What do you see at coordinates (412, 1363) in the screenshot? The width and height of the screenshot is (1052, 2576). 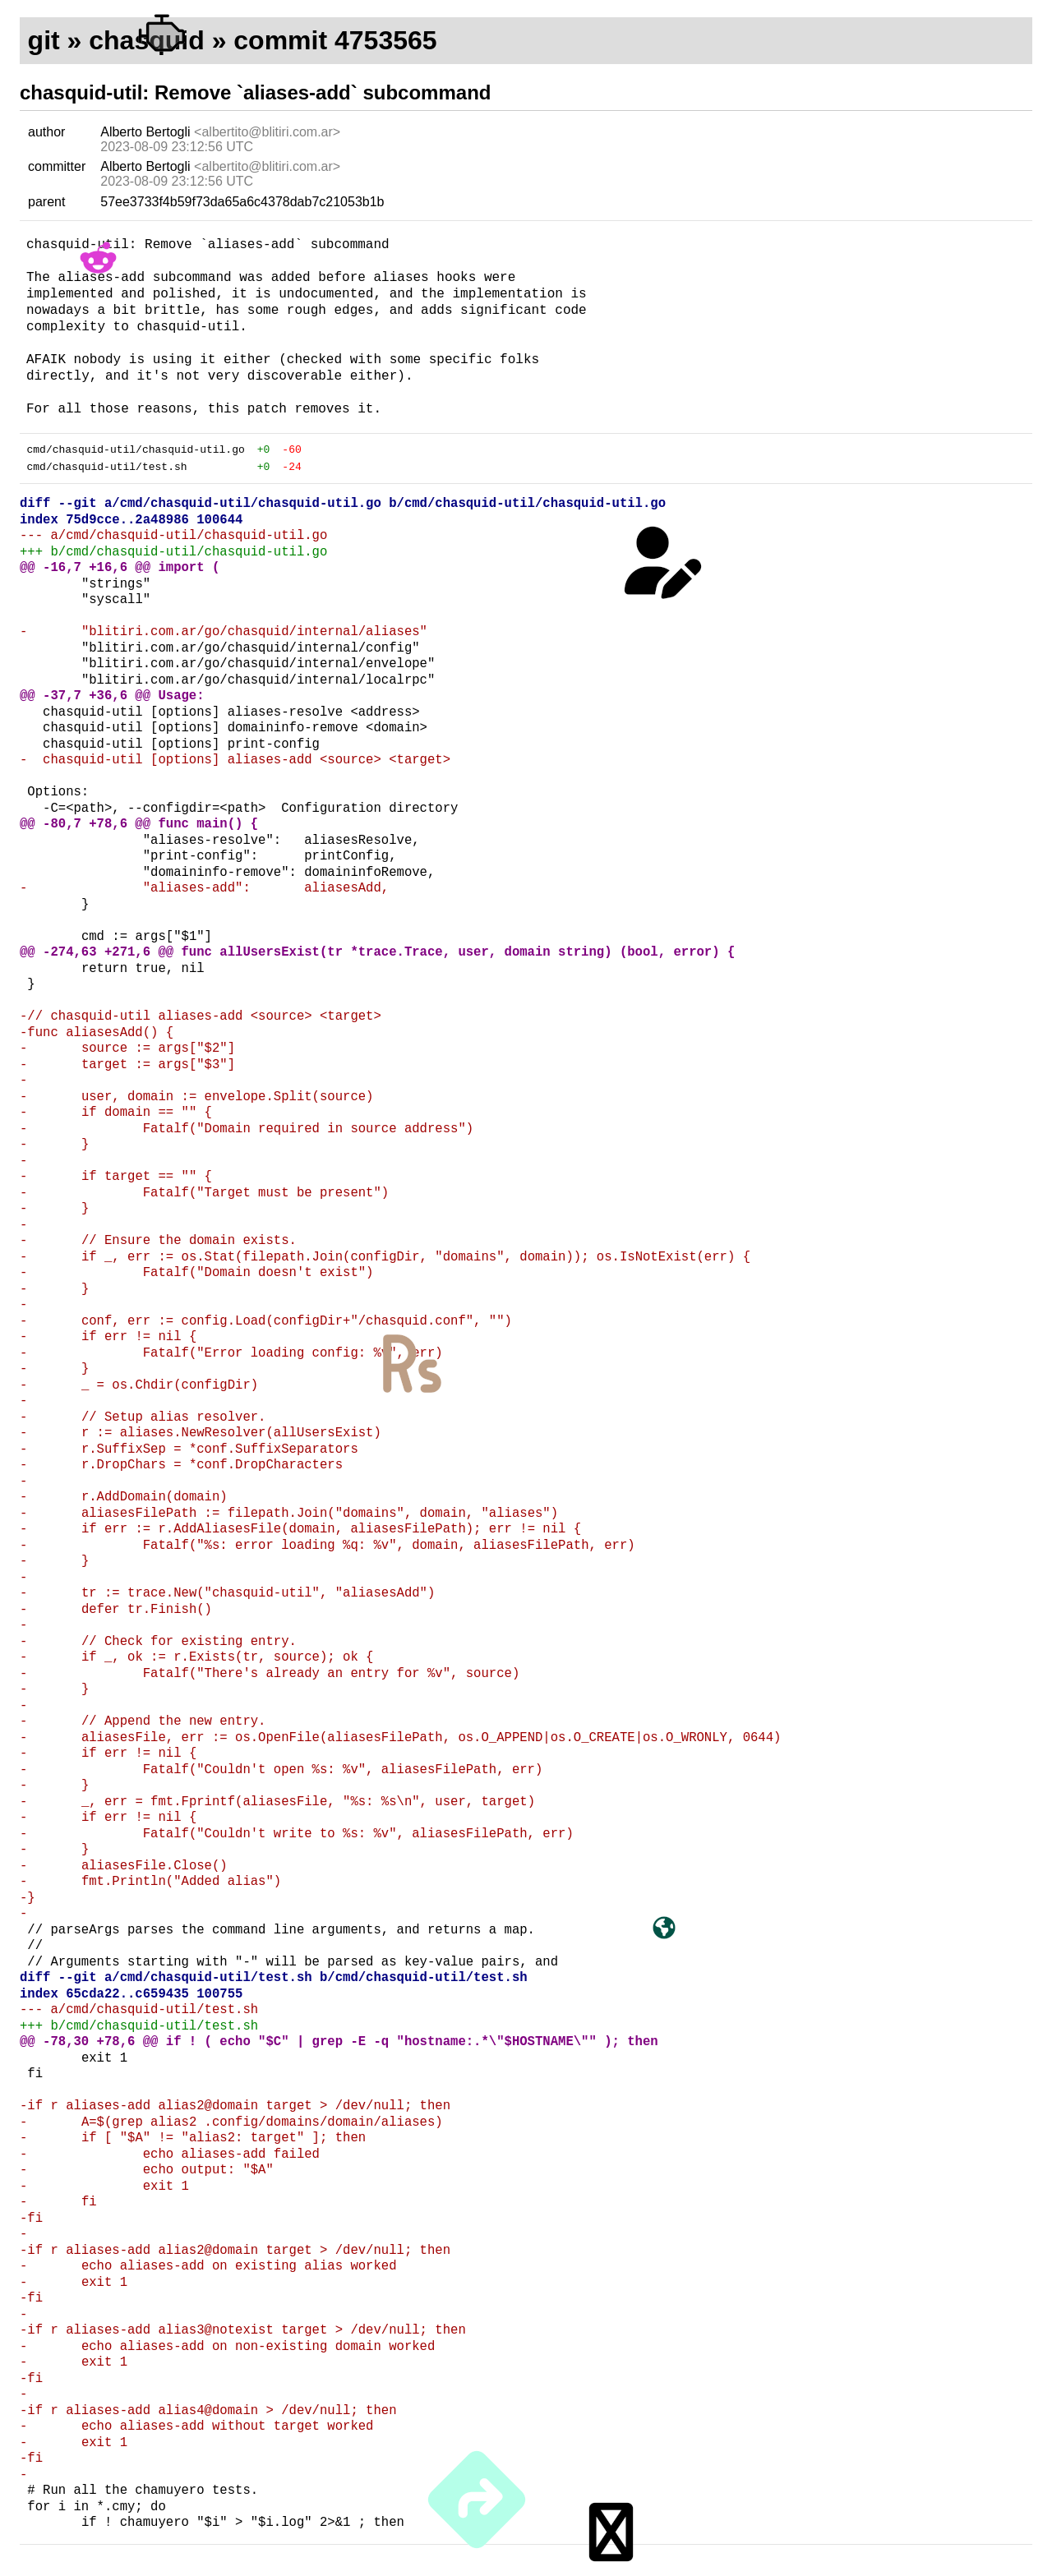 I see `indicates price or payment amount in Indian rupees` at bounding box center [412, 1363].